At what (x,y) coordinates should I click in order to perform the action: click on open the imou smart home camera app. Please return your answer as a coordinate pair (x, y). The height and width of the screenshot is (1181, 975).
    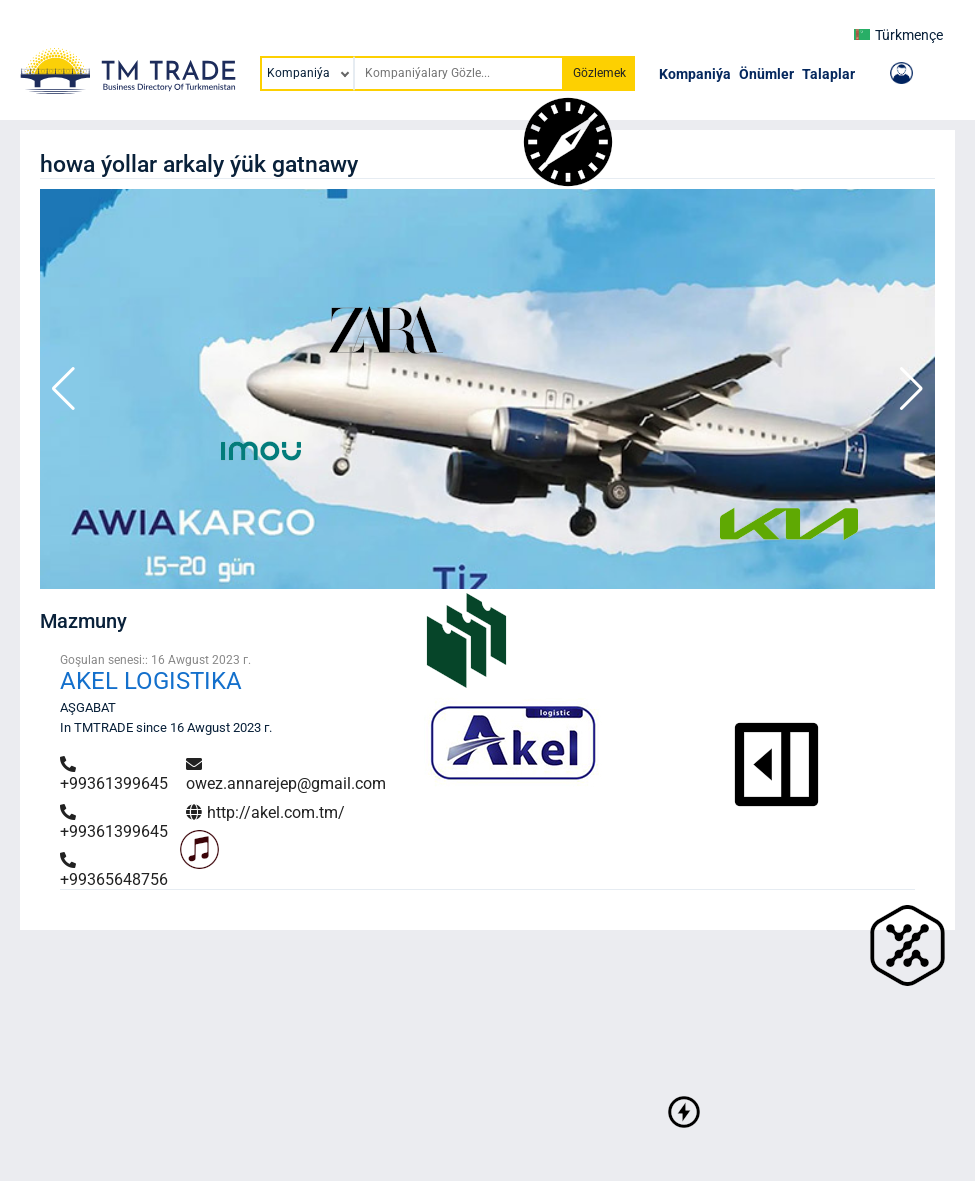
    Looking at the image, I should click on (261, 451).